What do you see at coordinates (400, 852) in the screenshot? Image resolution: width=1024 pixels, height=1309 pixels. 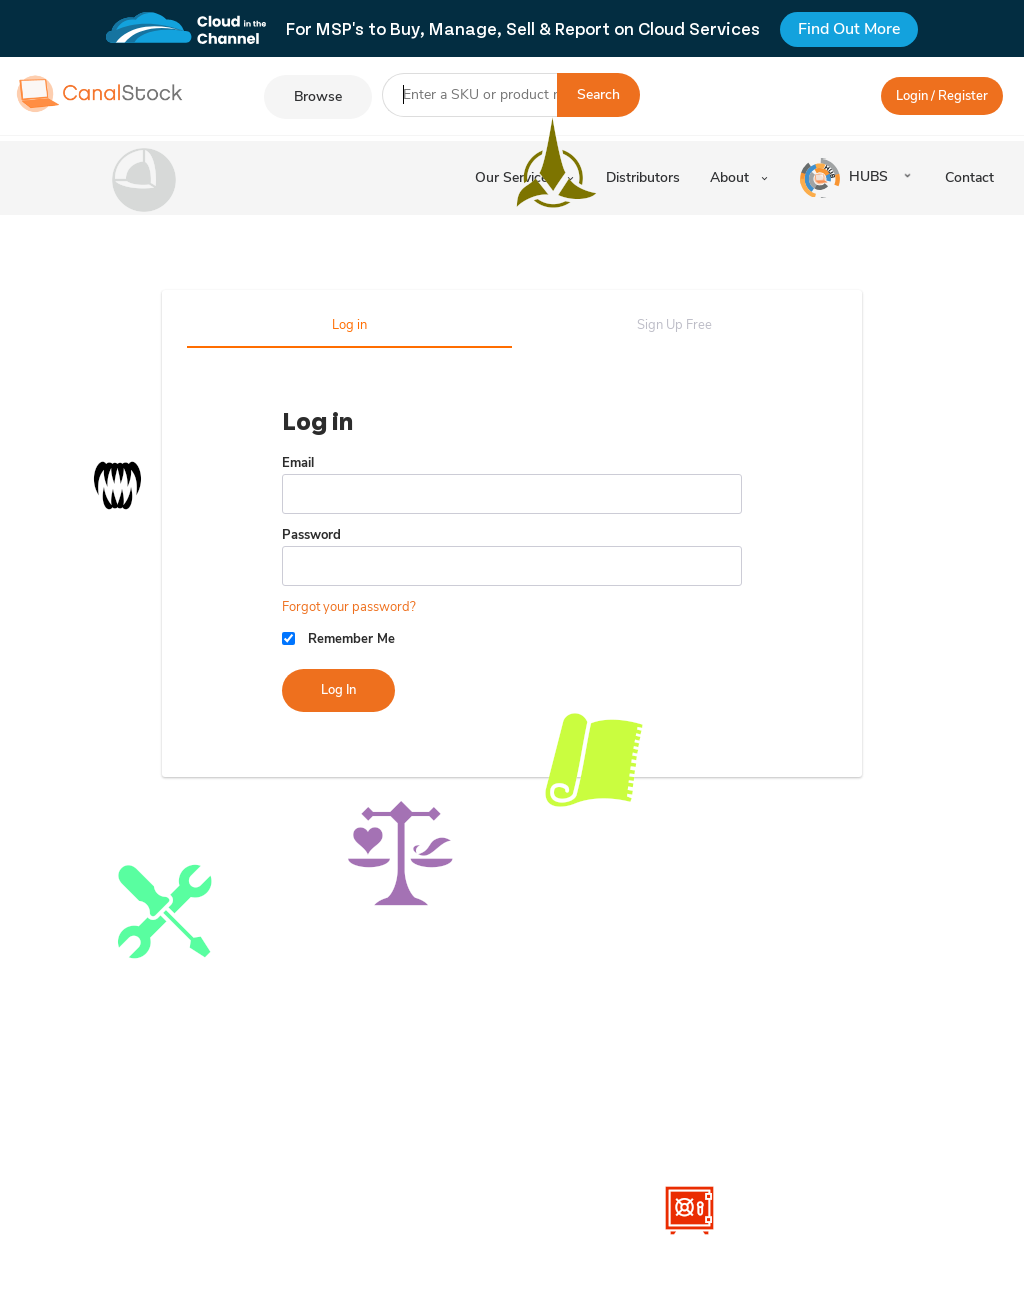 I see `balance between love and nature` at bounding box center [400, 852].